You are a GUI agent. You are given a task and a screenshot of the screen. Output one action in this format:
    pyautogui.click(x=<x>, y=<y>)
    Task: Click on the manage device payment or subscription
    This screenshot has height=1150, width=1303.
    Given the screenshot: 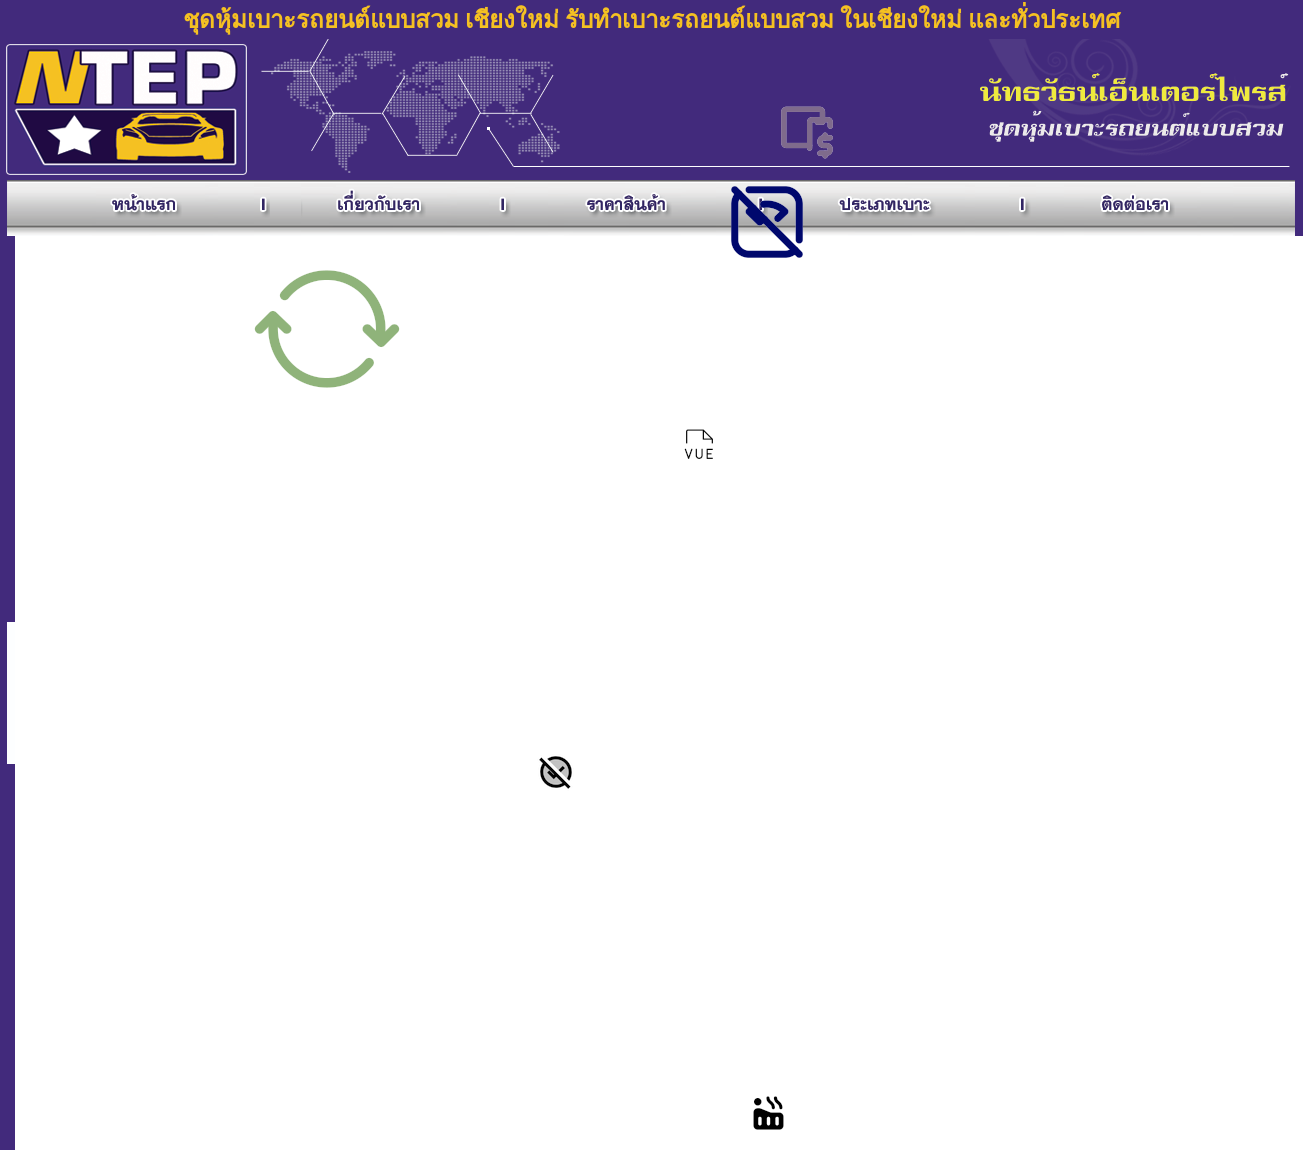 What is the action you would take?
    pyautogui.click(x=807, y=130)
    